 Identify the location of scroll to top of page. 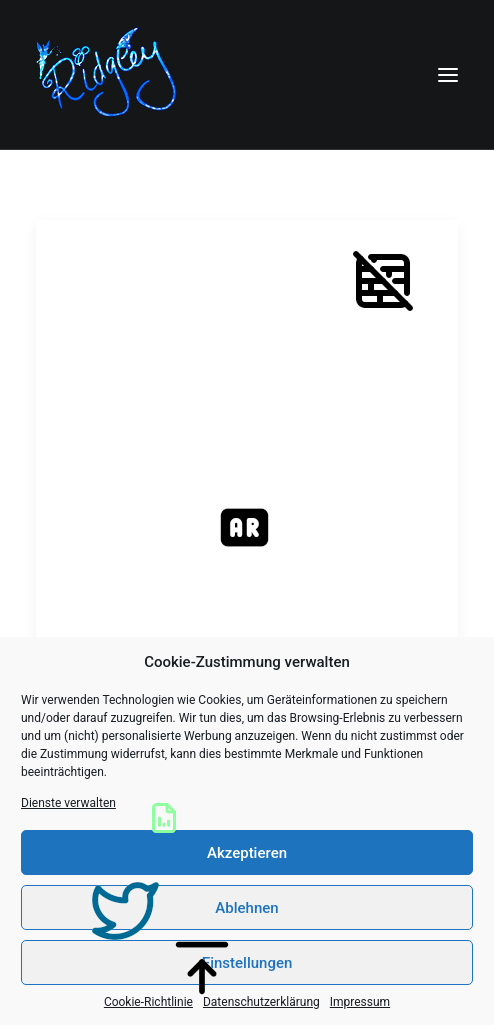
(202, 968).